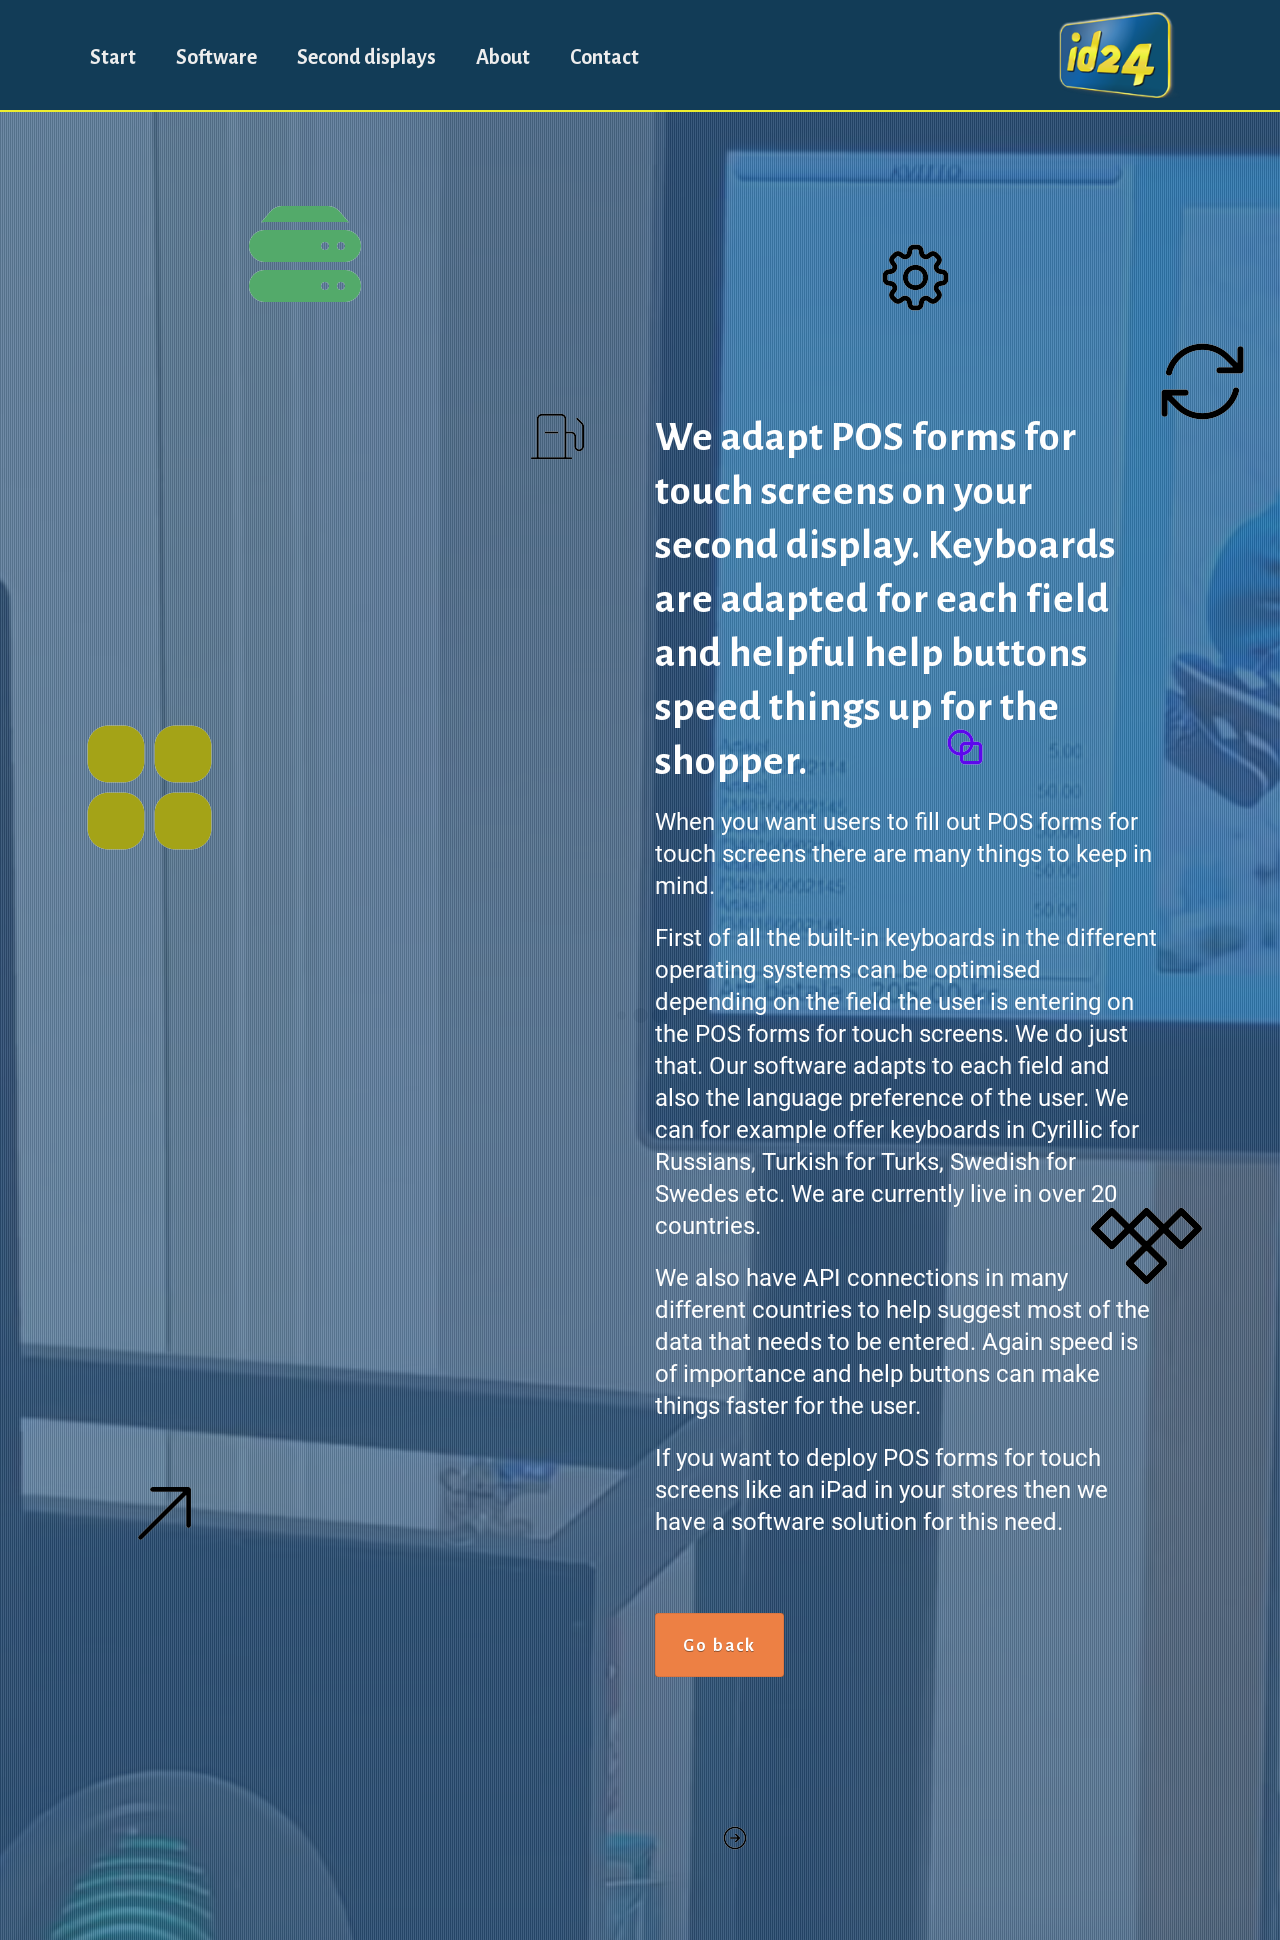 The image size is (1280, 1940). What do you see at coordinates (1202, 381) in the screenshot?
I see `refresh or reload content` at bounding box center [1202, 381].